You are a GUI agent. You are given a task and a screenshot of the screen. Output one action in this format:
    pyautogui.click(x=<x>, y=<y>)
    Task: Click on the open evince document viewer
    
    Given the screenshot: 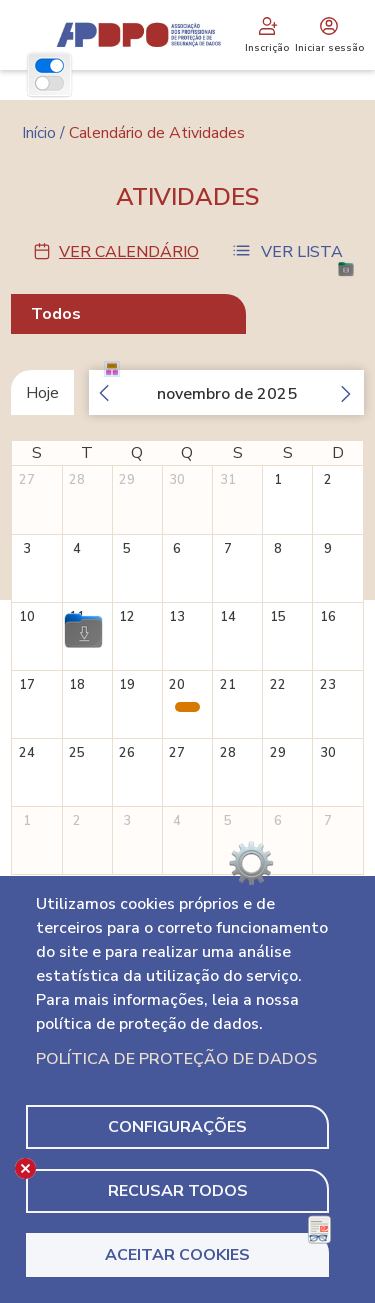 What is the action you would take?
    pyautogui.click(x=319, y=1229)
    